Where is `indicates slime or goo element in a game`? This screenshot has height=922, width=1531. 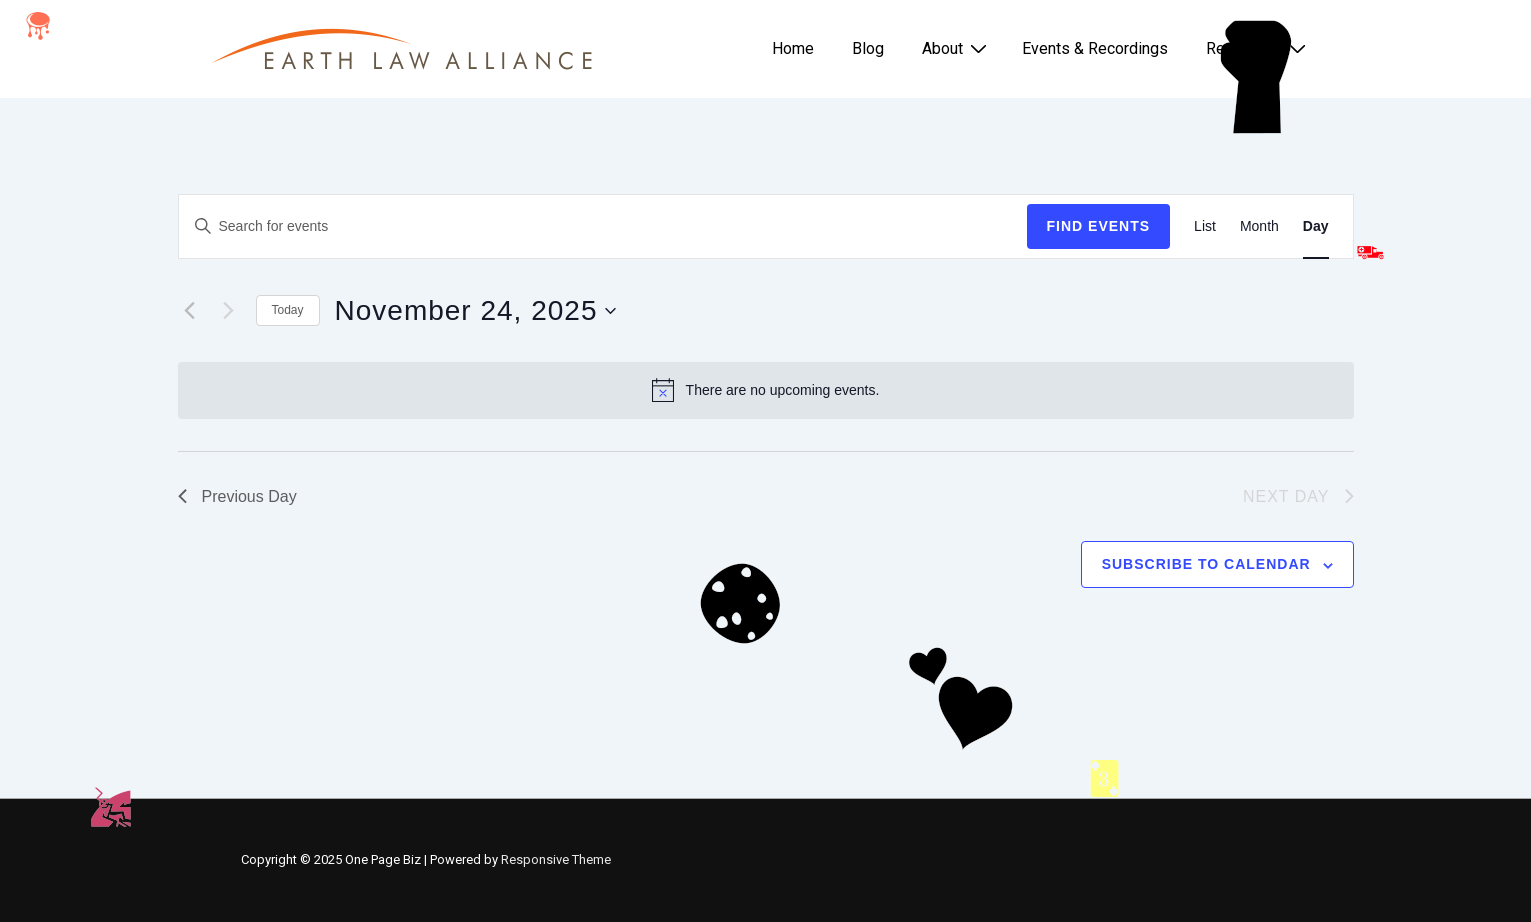
indicates slime or goo element in a game is located at coordinates (38, 26).